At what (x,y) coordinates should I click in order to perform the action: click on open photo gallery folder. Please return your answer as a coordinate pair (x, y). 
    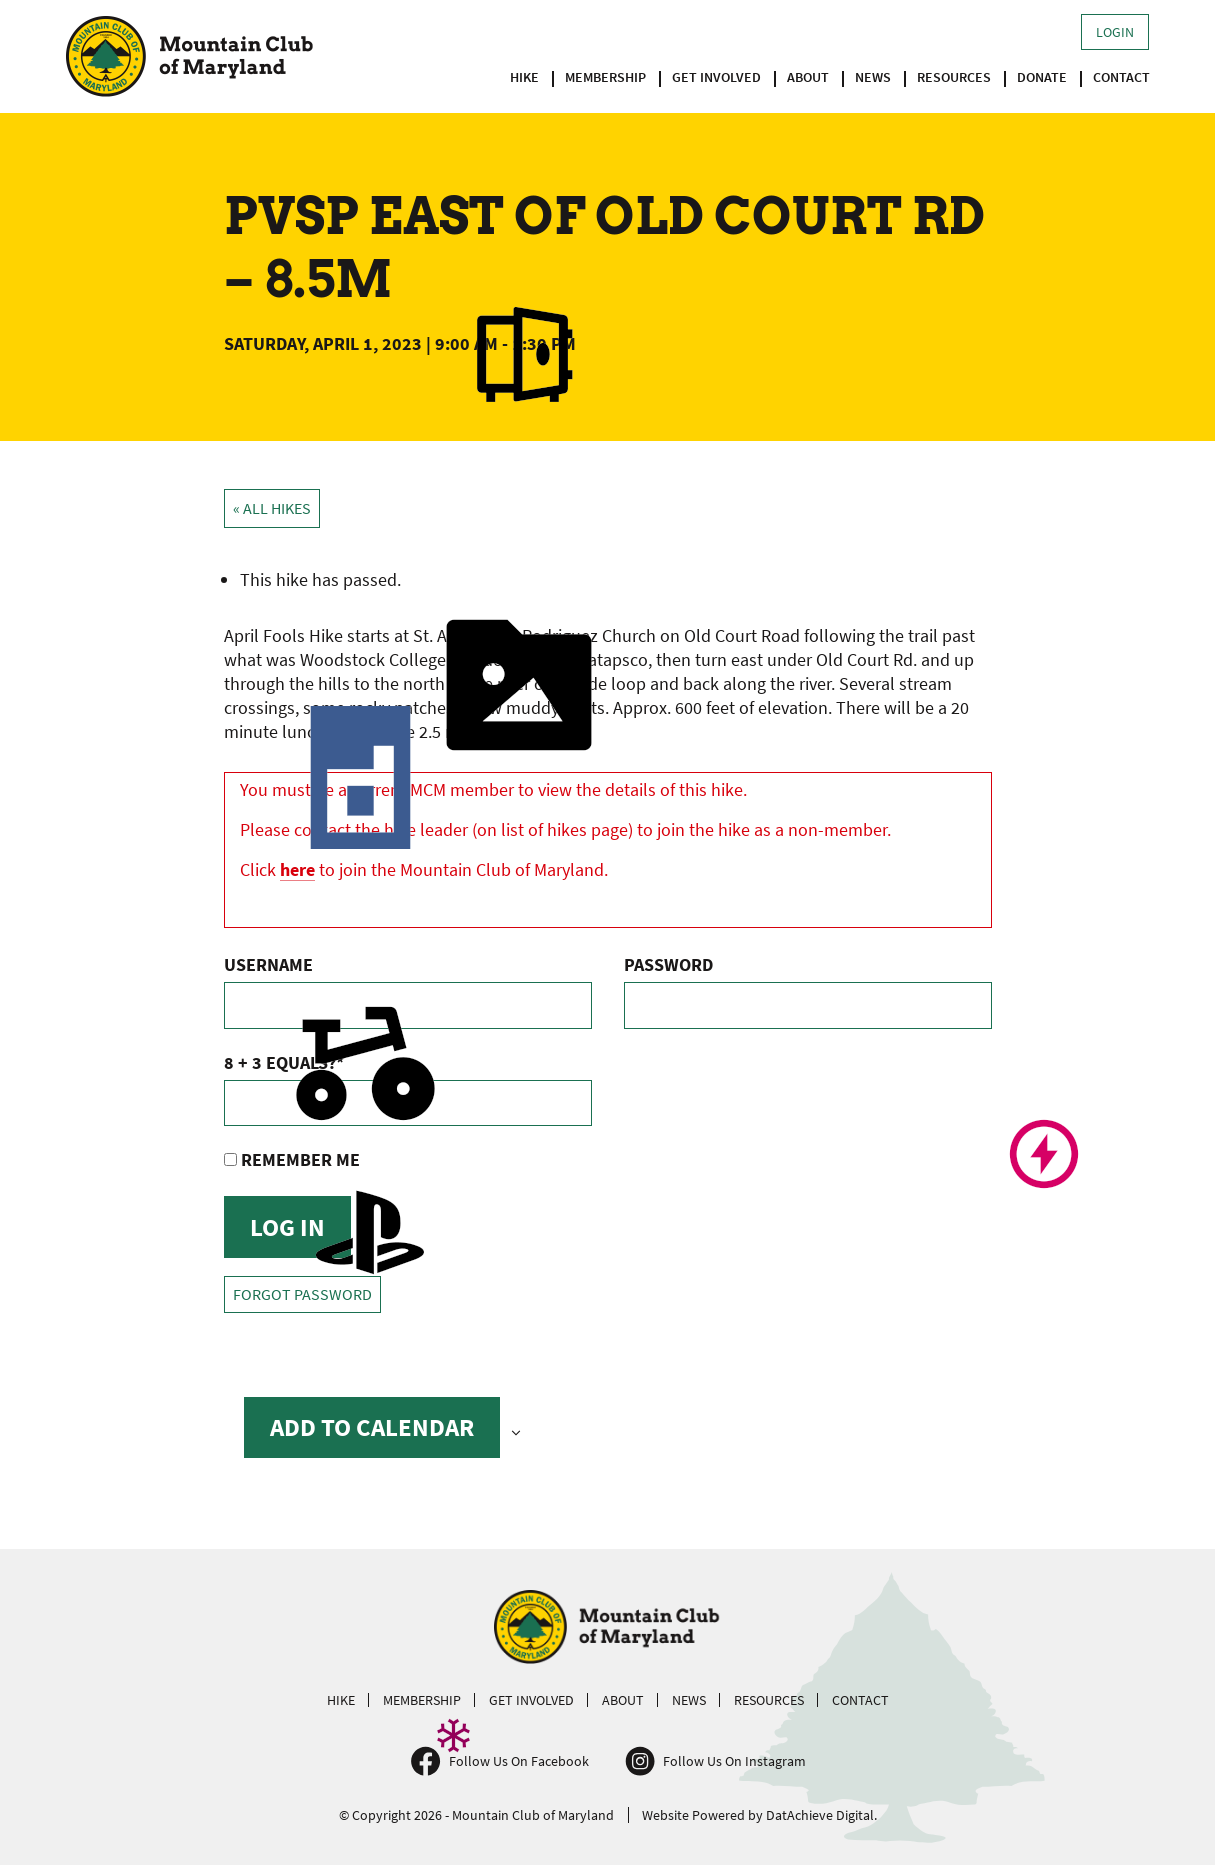
    Looking at the image, I should click on (519, 685).